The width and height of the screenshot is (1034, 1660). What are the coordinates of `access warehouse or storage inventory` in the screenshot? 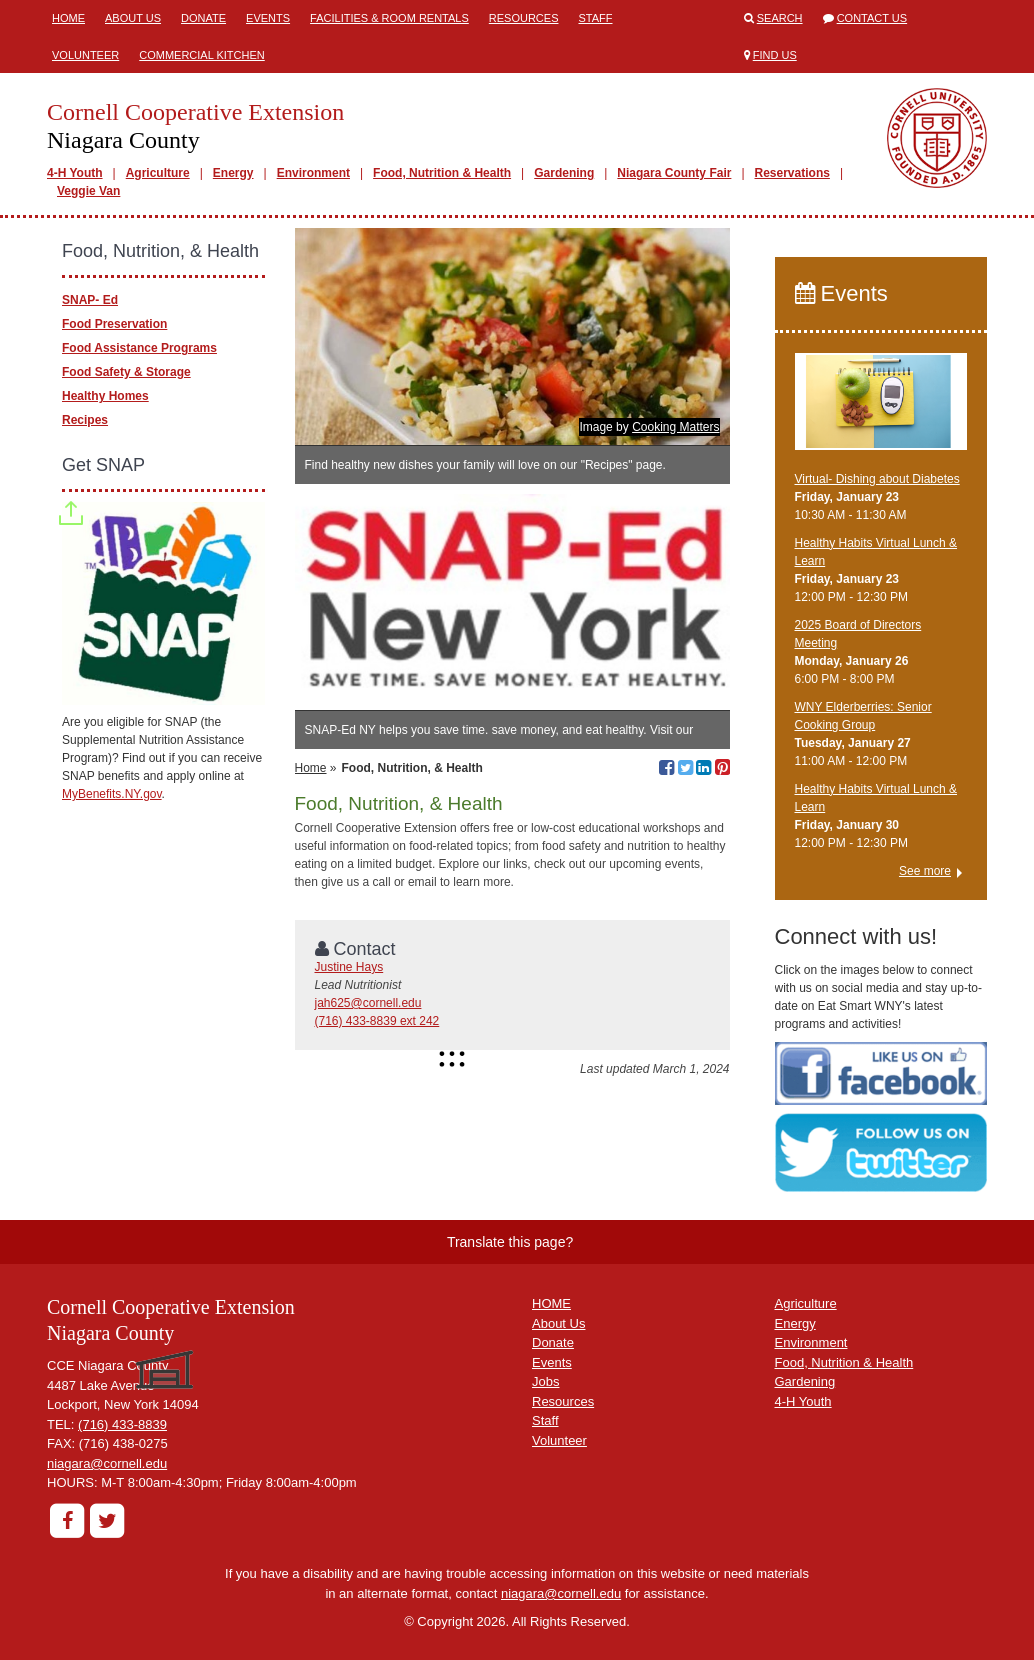 It's located at (164, 1371).